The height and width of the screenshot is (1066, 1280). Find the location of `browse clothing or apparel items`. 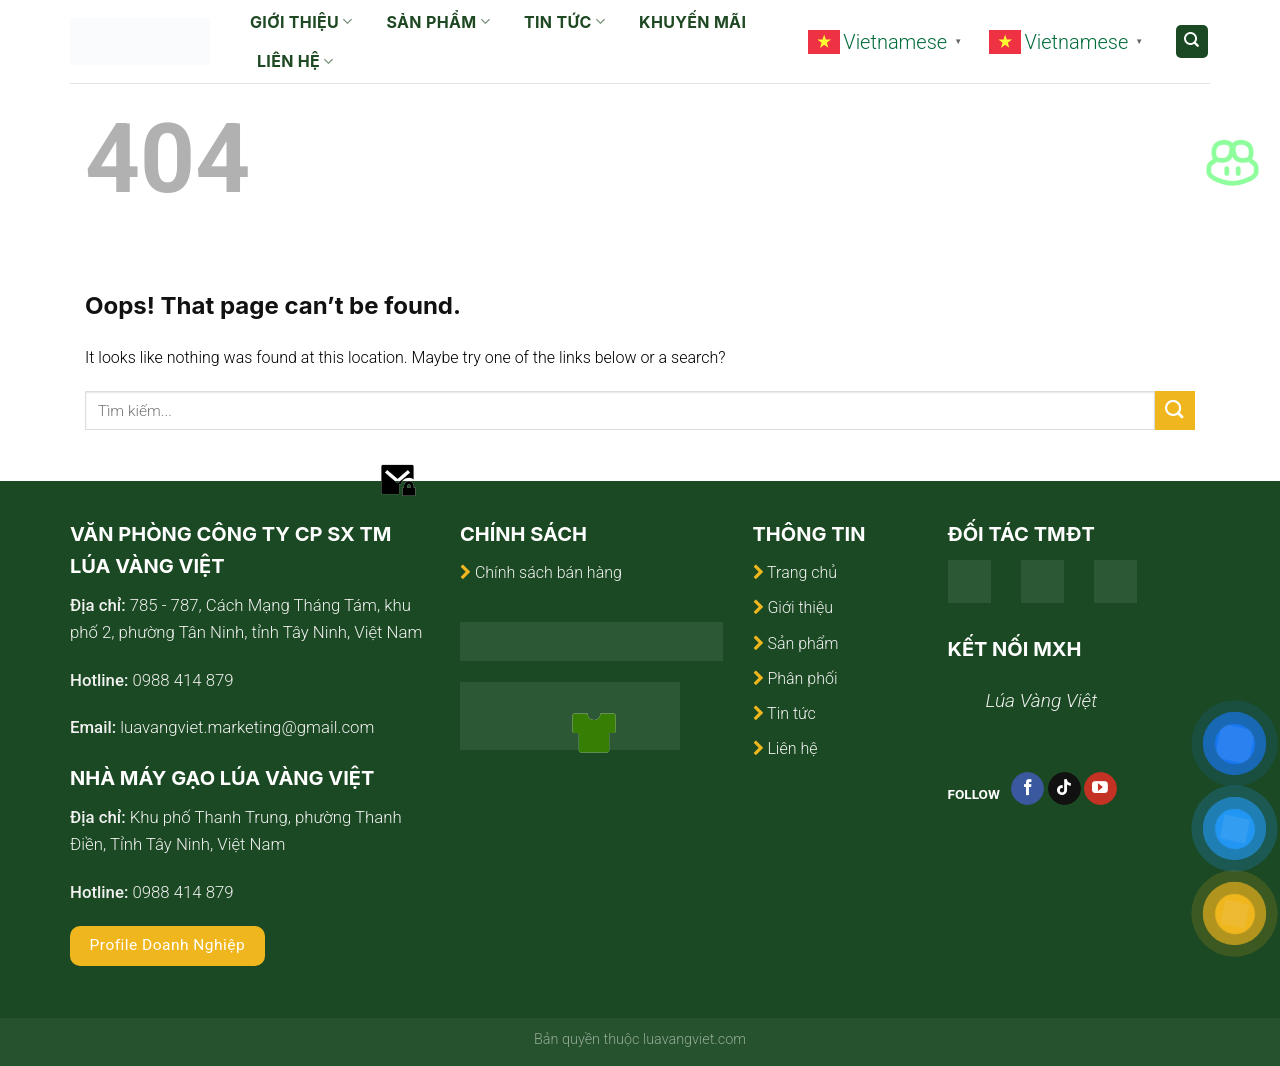

browse clothing or apparel items is located at coordinates (594, 733).